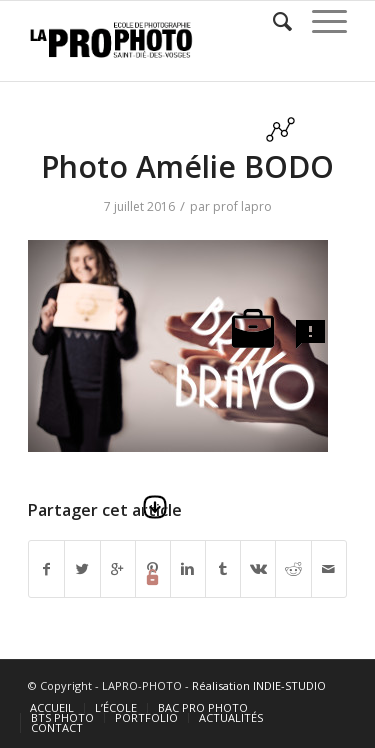 The height and width of the screenshot is (748, 375). I want to click on access work or business-related content, so click(253, 330).